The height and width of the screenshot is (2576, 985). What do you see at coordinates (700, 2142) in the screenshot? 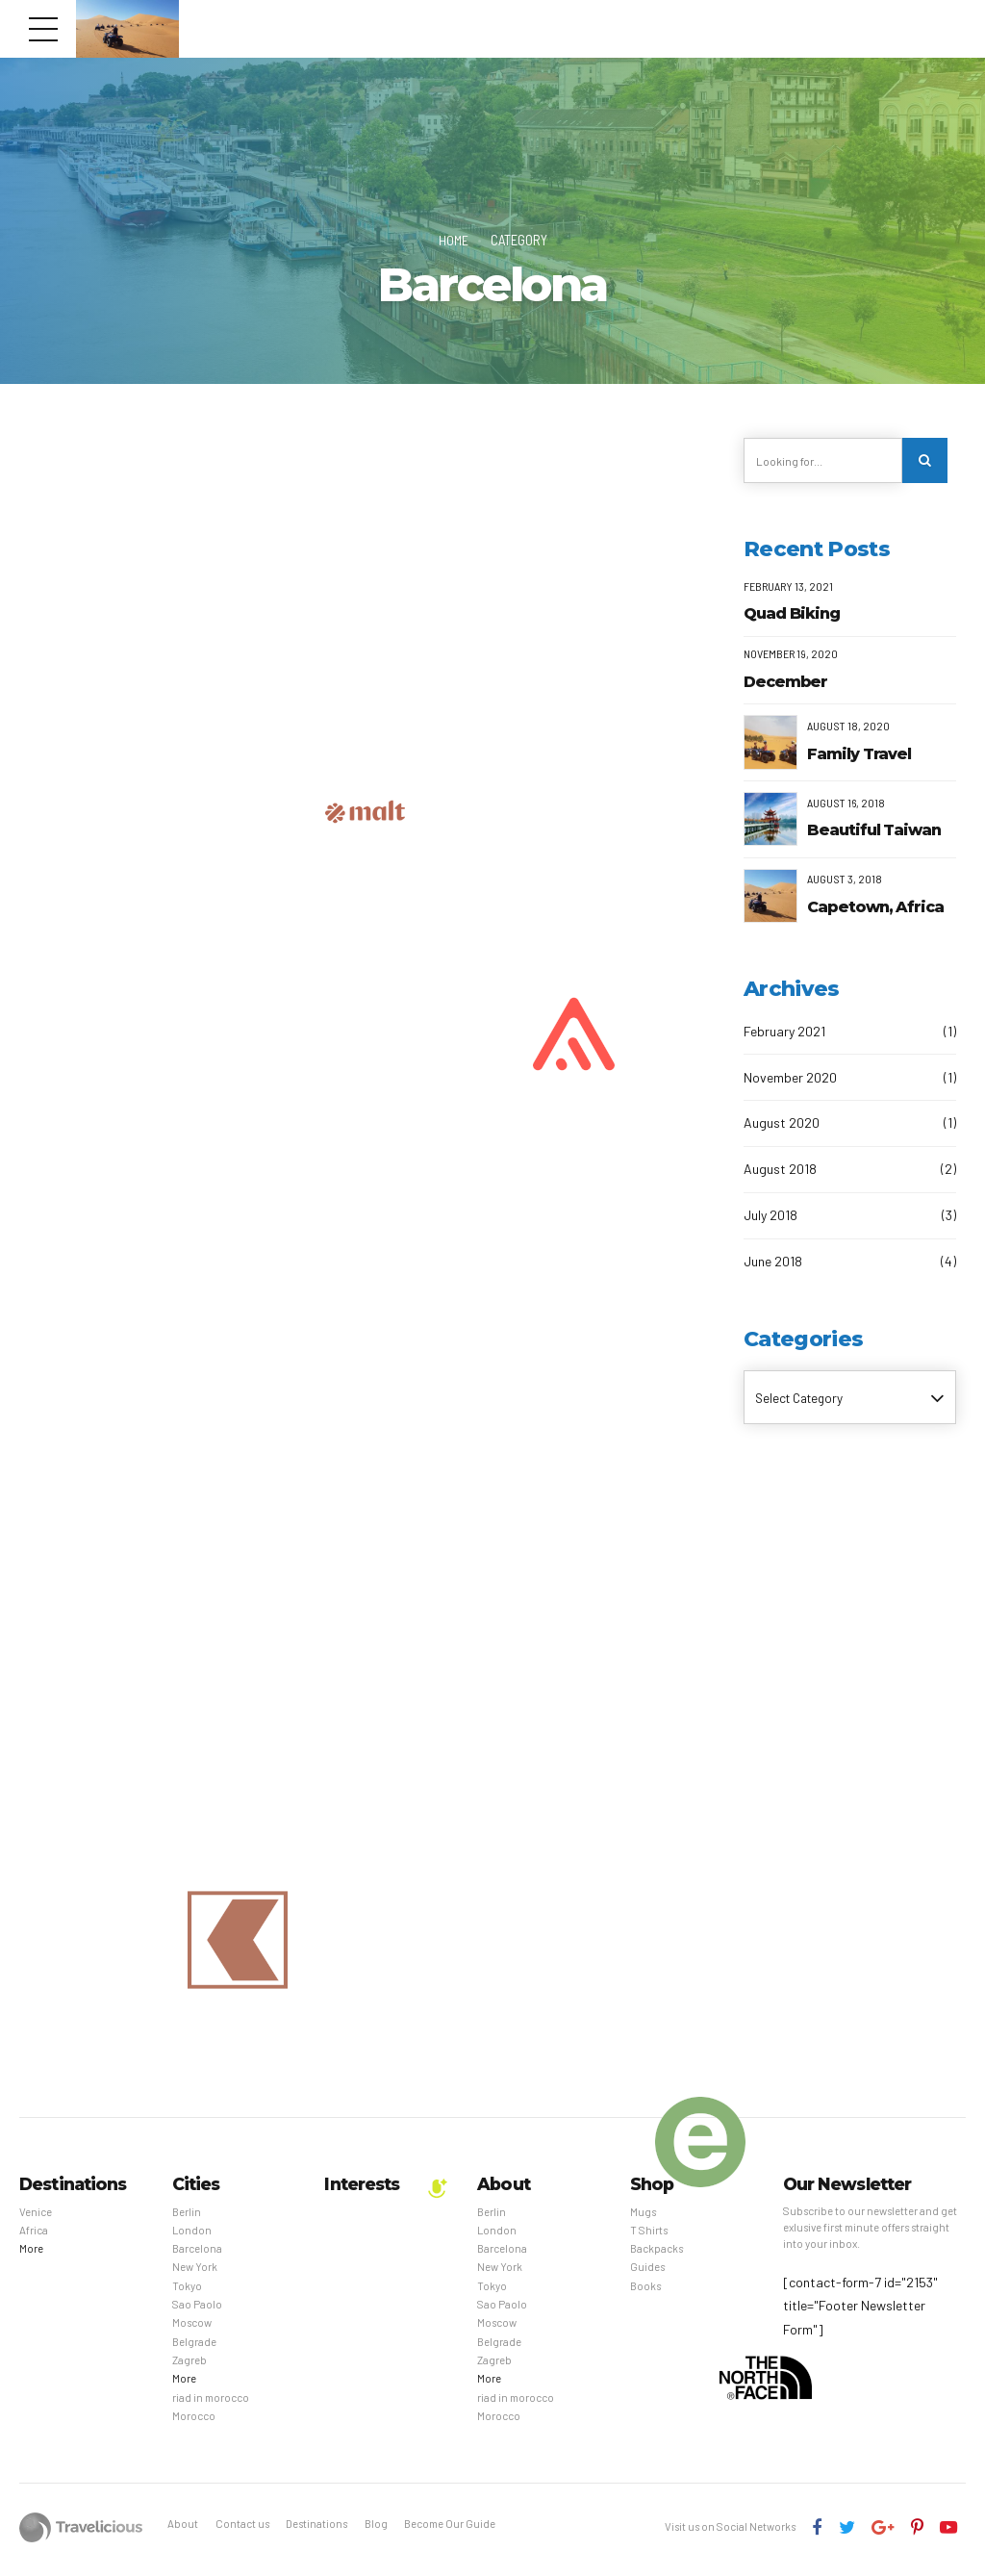
I see `Embarcadero Technologies company logo` at bounding box center [700, 2142].